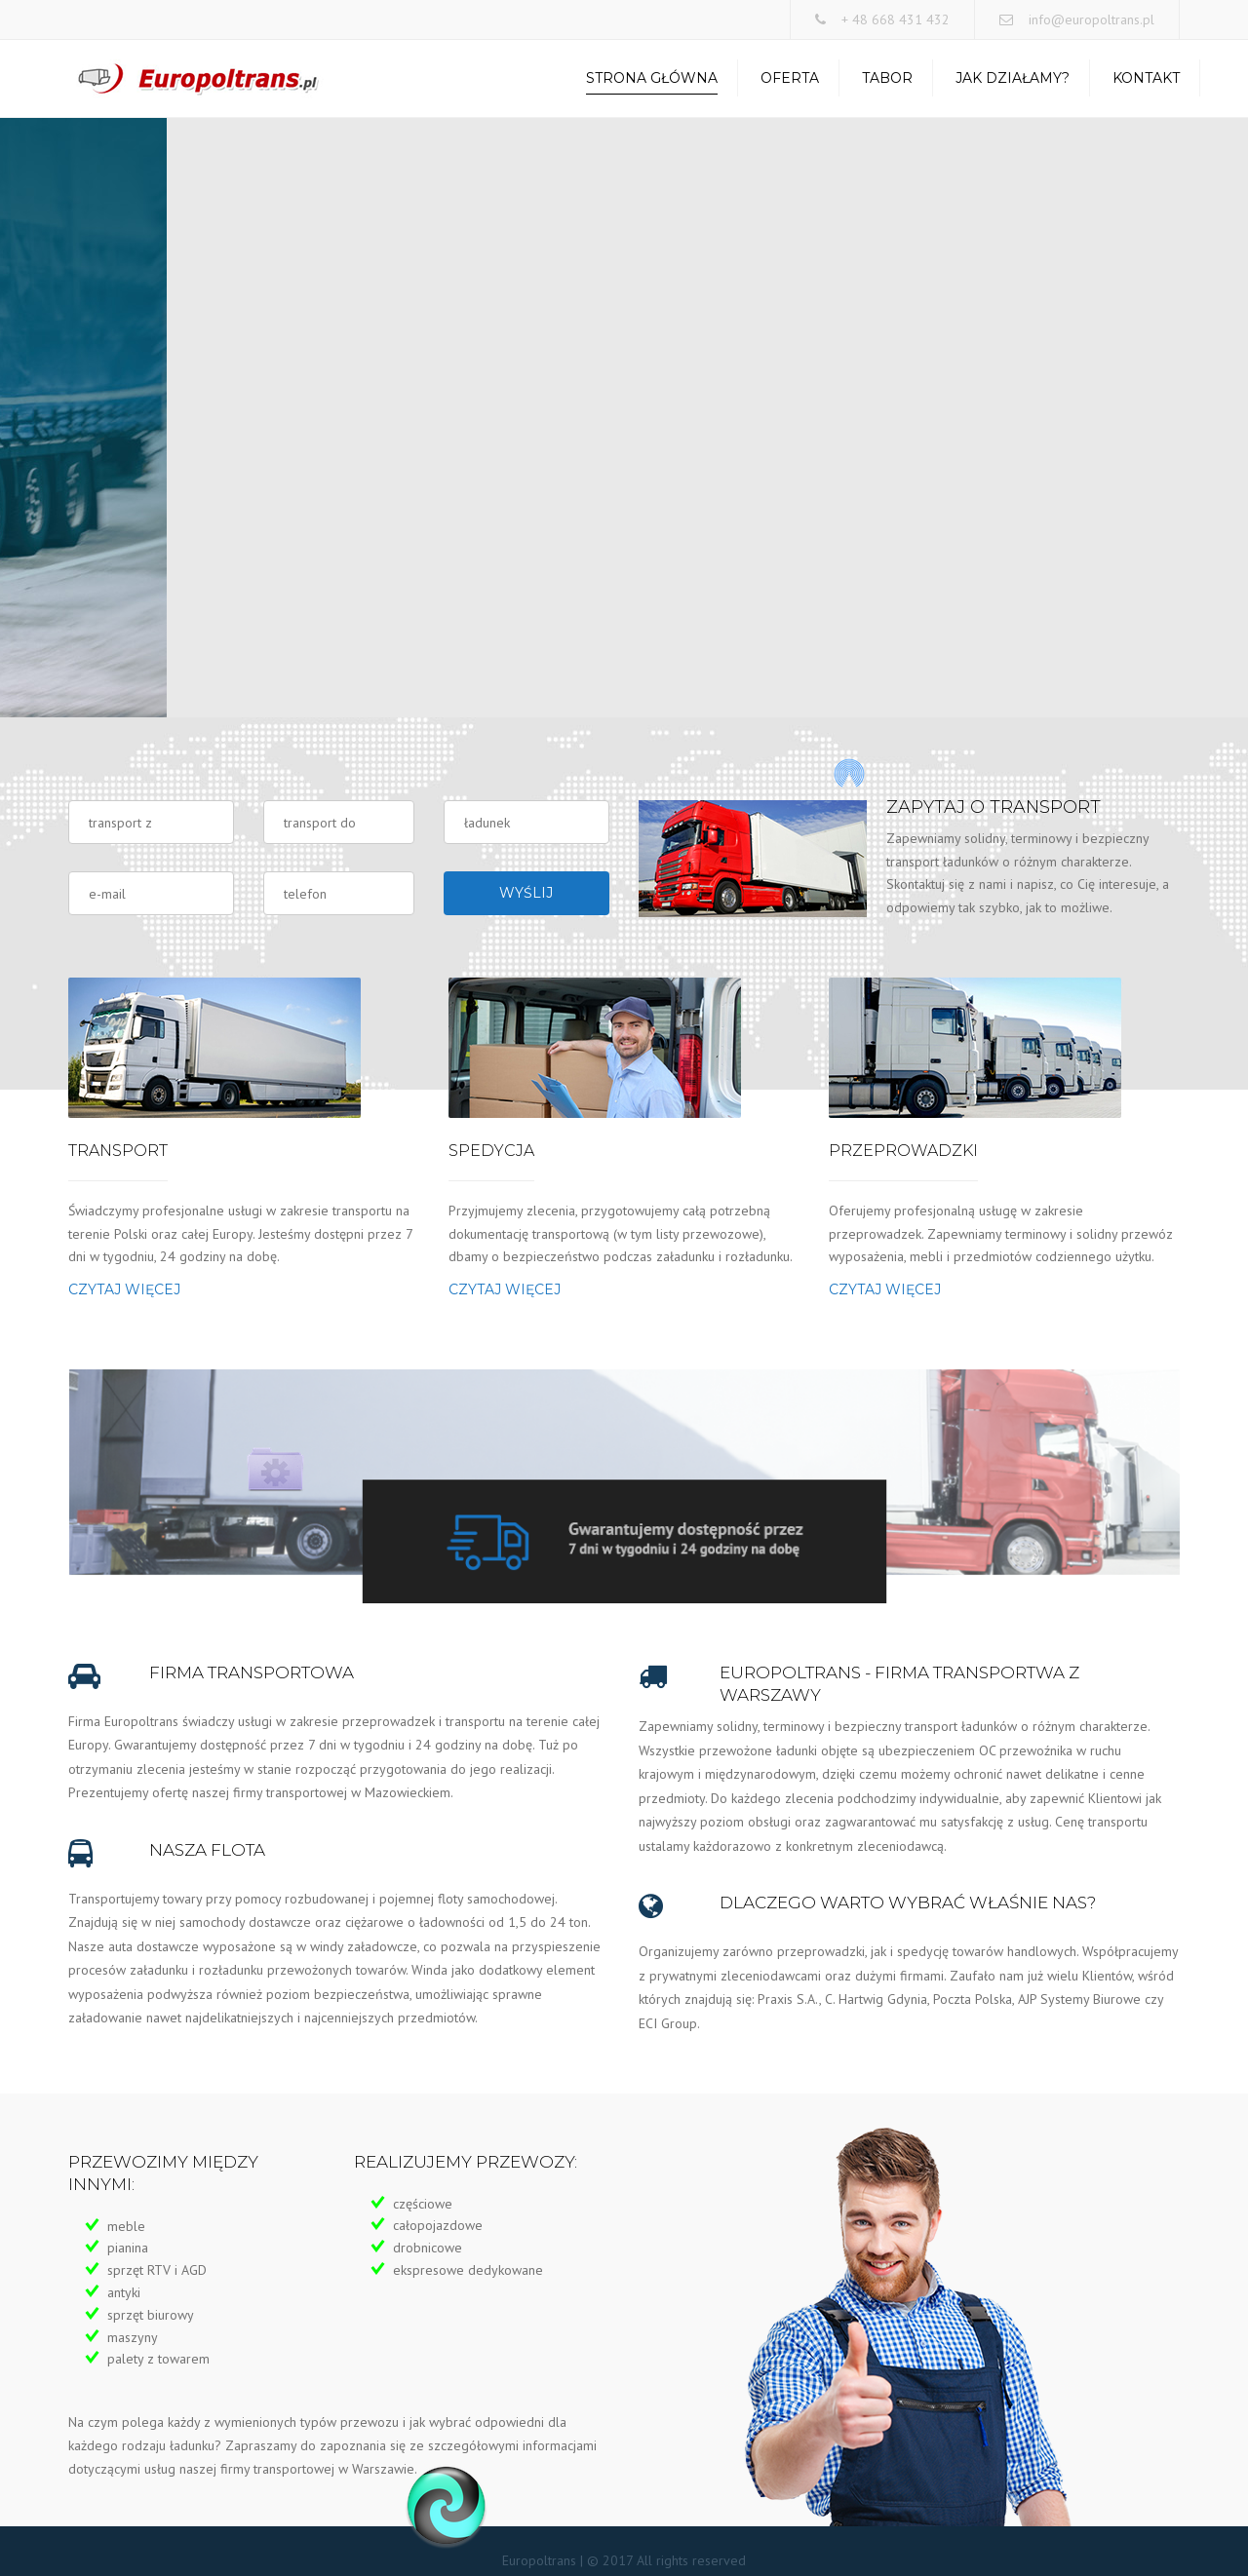 The height and width of the screenshot is (2576, 1248). I want to click on share files wirelessly via AirDrop, so click(849, 774).